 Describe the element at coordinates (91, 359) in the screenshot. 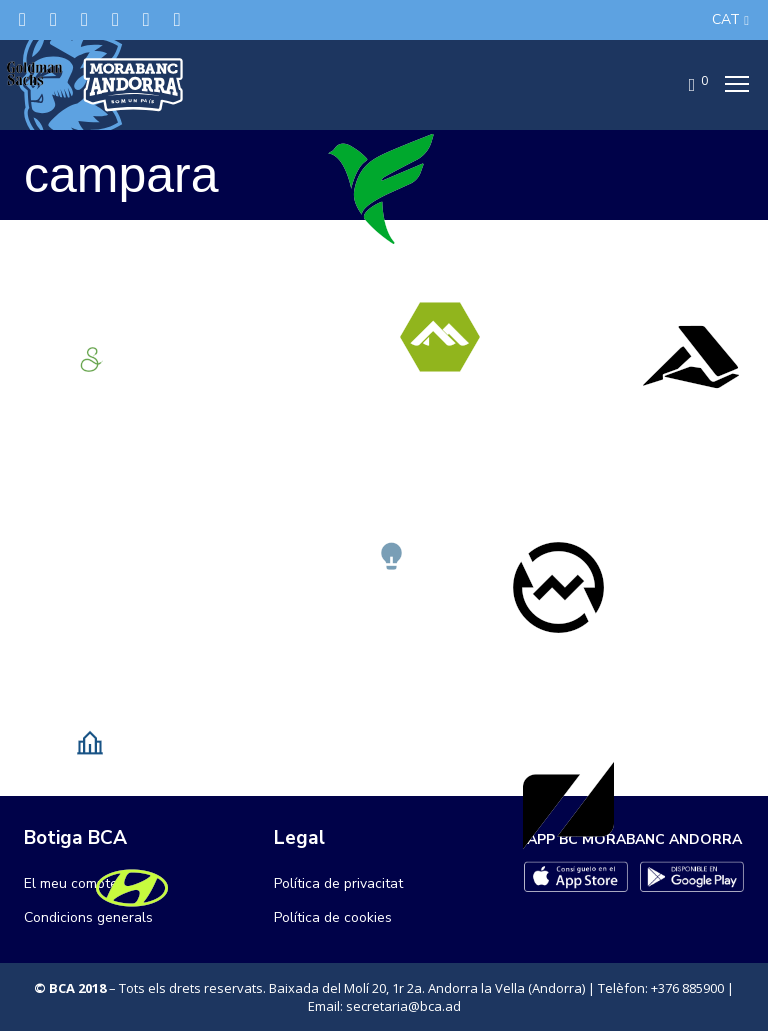

I see `shoelace web components library logo` at that location.